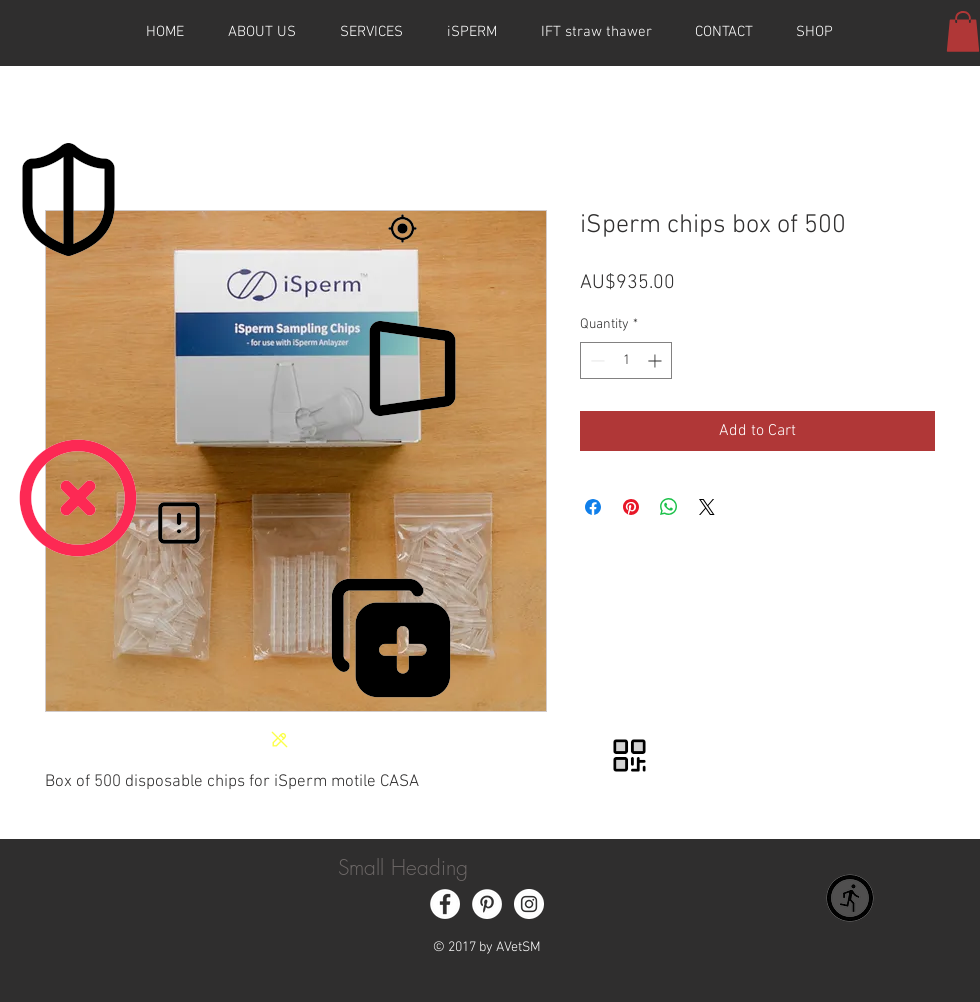 Image resolution: width=980 pixels, height=1002 pixels. What do you see at coordinates (412, 368) in the screenshot?
I see `adjust perspective or 3D view settings` at bounding box center [412, 368].